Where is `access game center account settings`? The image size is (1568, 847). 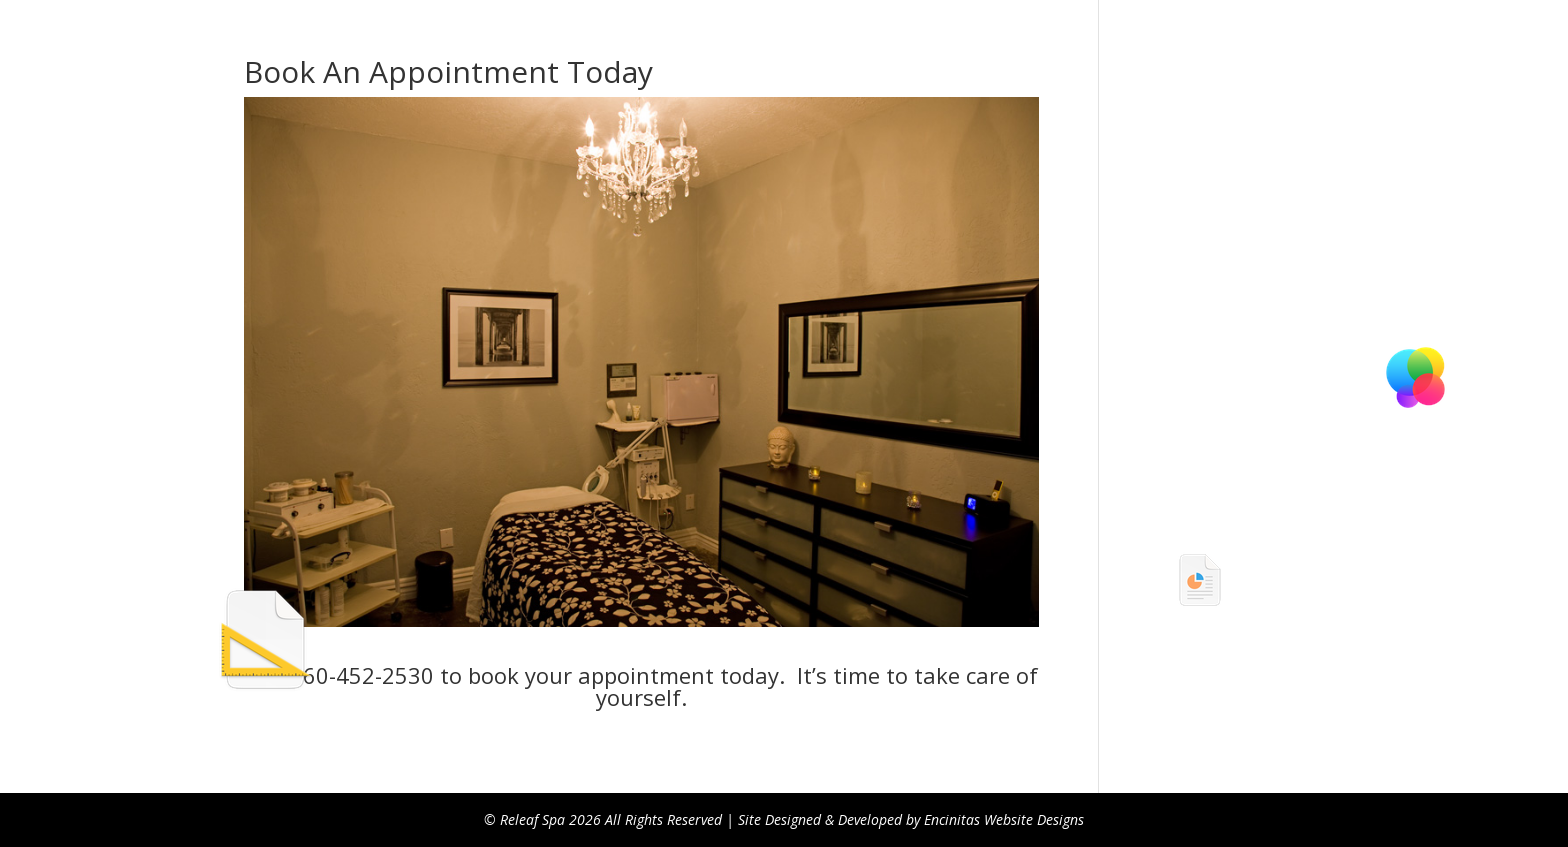
access game center account settings is located at coordinates (1415, 377).